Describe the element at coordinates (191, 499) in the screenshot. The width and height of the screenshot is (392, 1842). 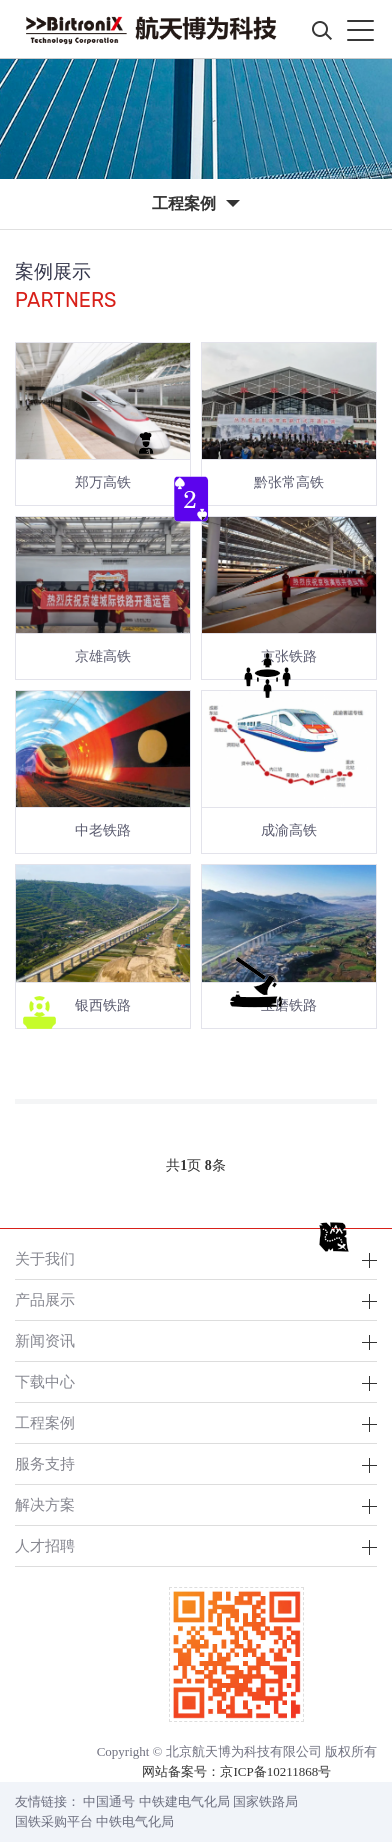
I see `two of spades playing card` at that location.